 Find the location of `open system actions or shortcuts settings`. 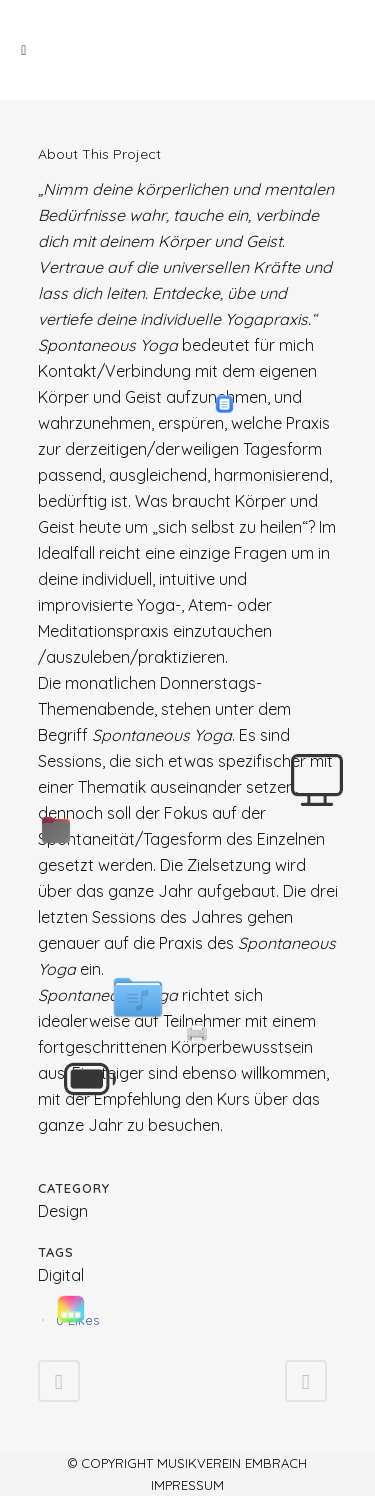

open system actions or shortcuts settings is located at coordinates (224, 404).